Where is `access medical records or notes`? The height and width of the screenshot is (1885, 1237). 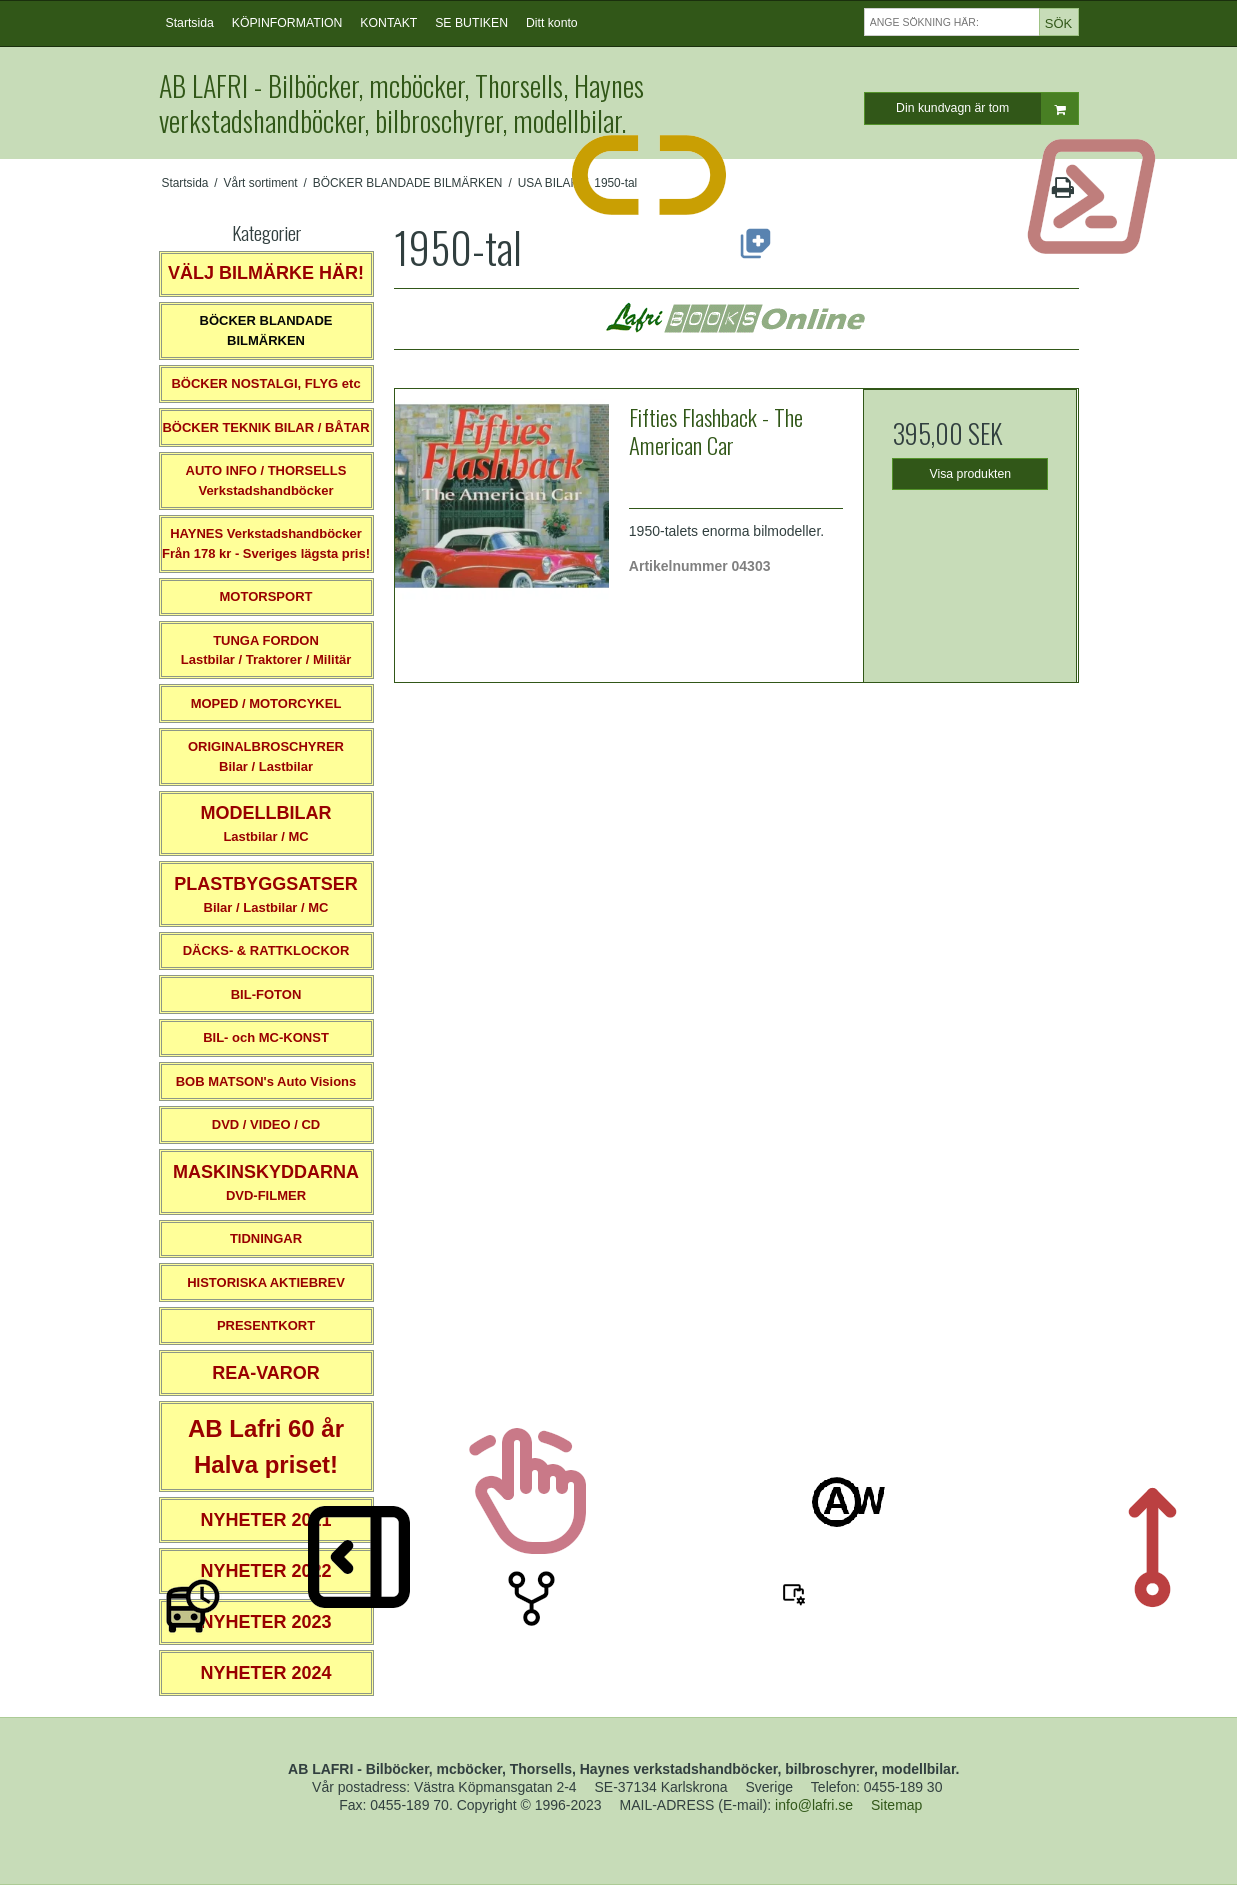
access medical records or notes is located at coordinates (755, 243).